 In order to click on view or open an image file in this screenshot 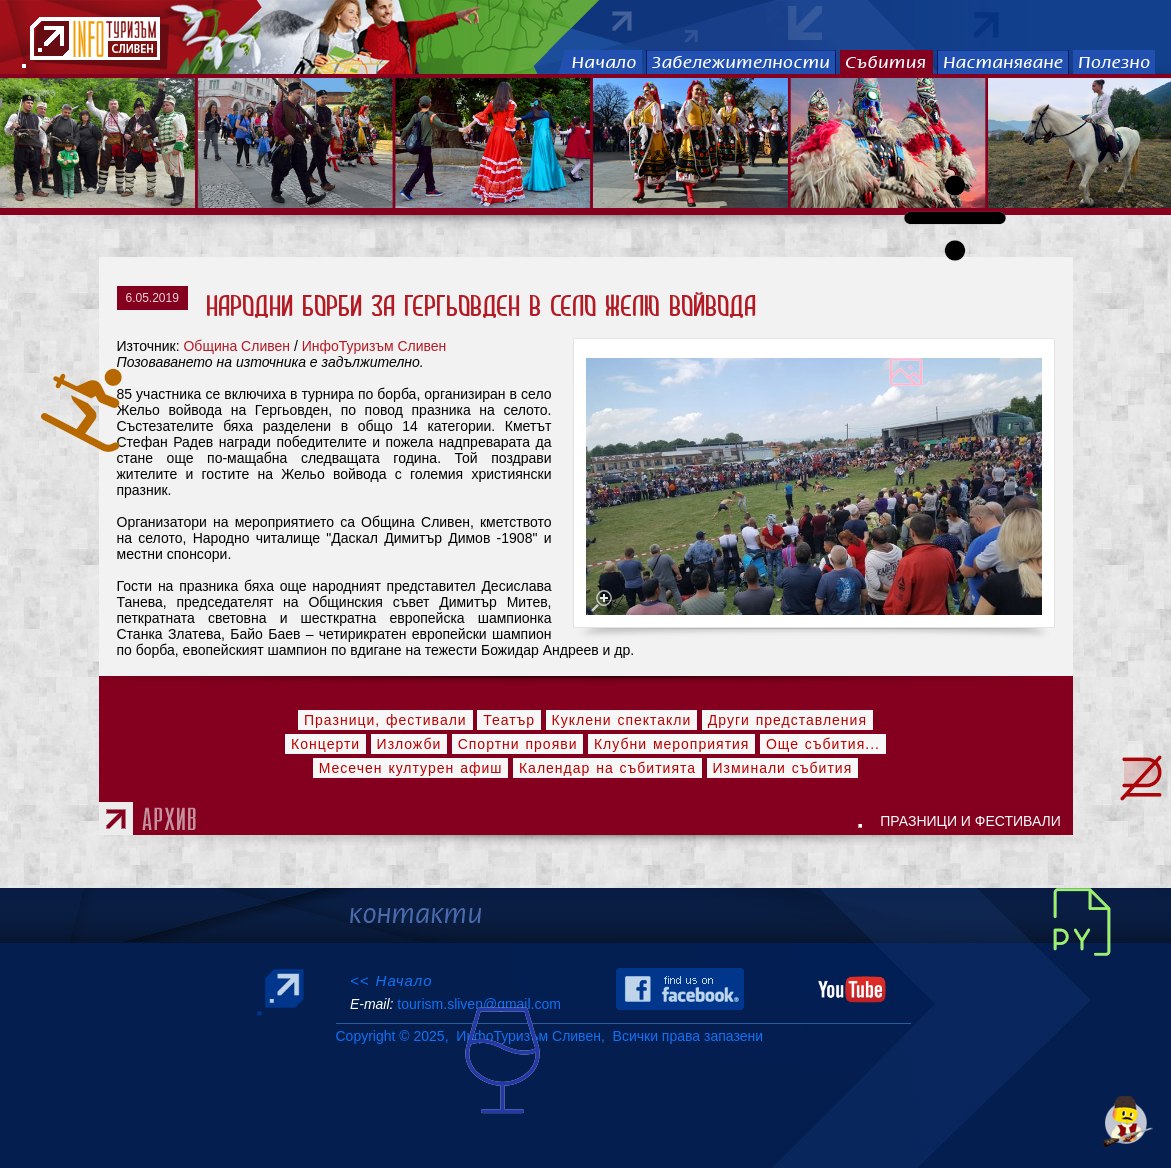, I will do `click(906, 372)`.